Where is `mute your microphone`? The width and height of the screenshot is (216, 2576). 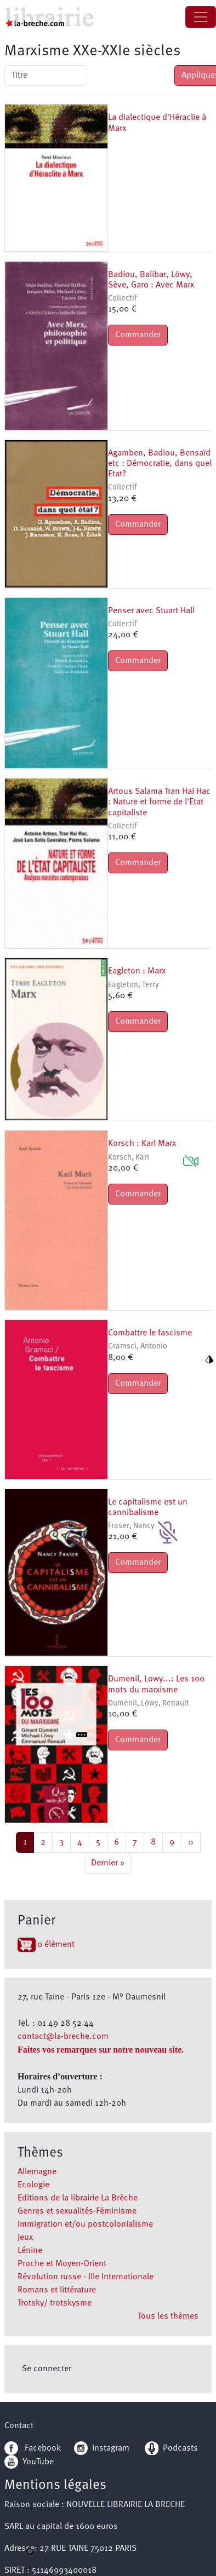
mute your microphone is located at coordinates (167, 1532).